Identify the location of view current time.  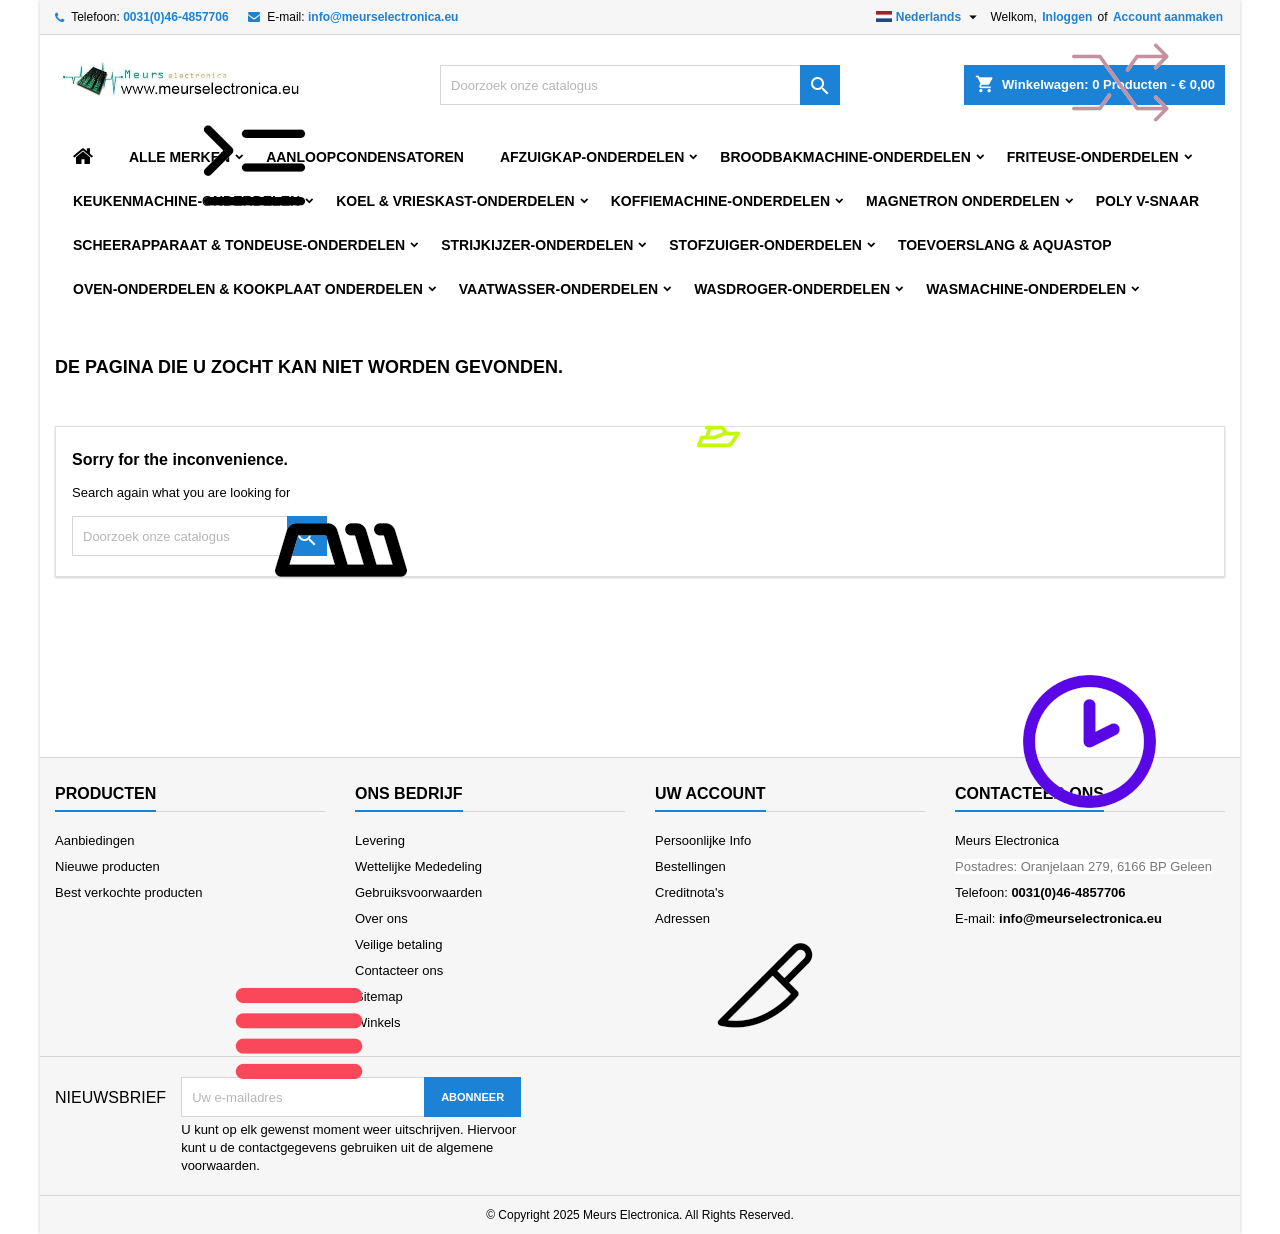
(1089, 741).